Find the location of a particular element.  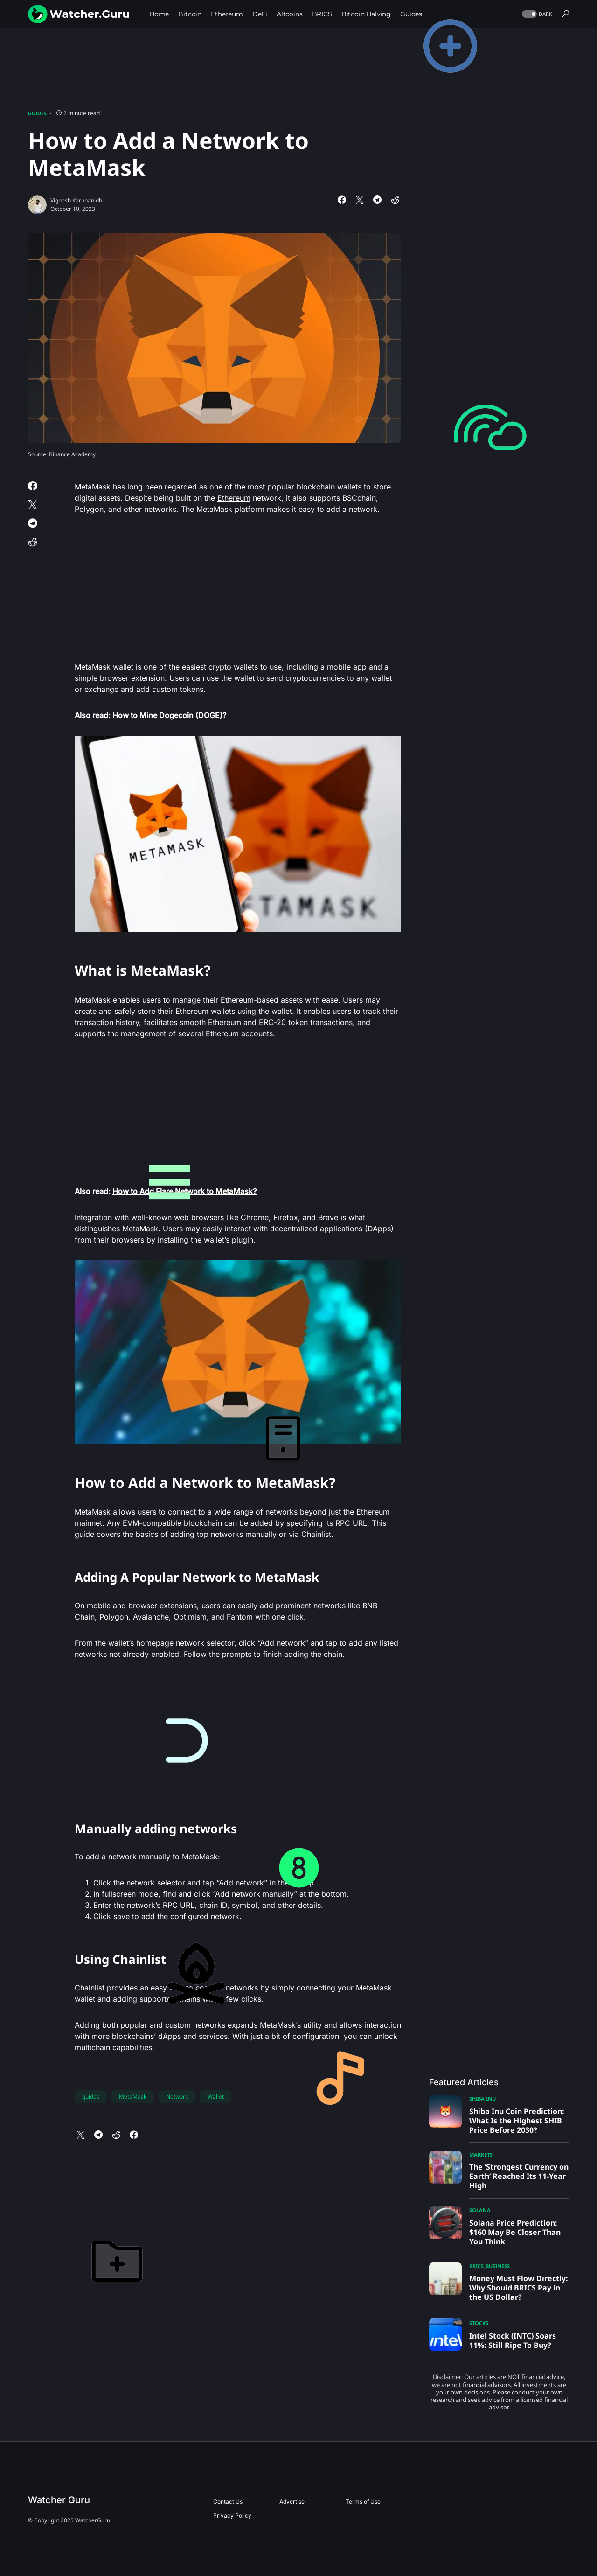

access server or desktop computer settings is located at coordinates (283, 1438).